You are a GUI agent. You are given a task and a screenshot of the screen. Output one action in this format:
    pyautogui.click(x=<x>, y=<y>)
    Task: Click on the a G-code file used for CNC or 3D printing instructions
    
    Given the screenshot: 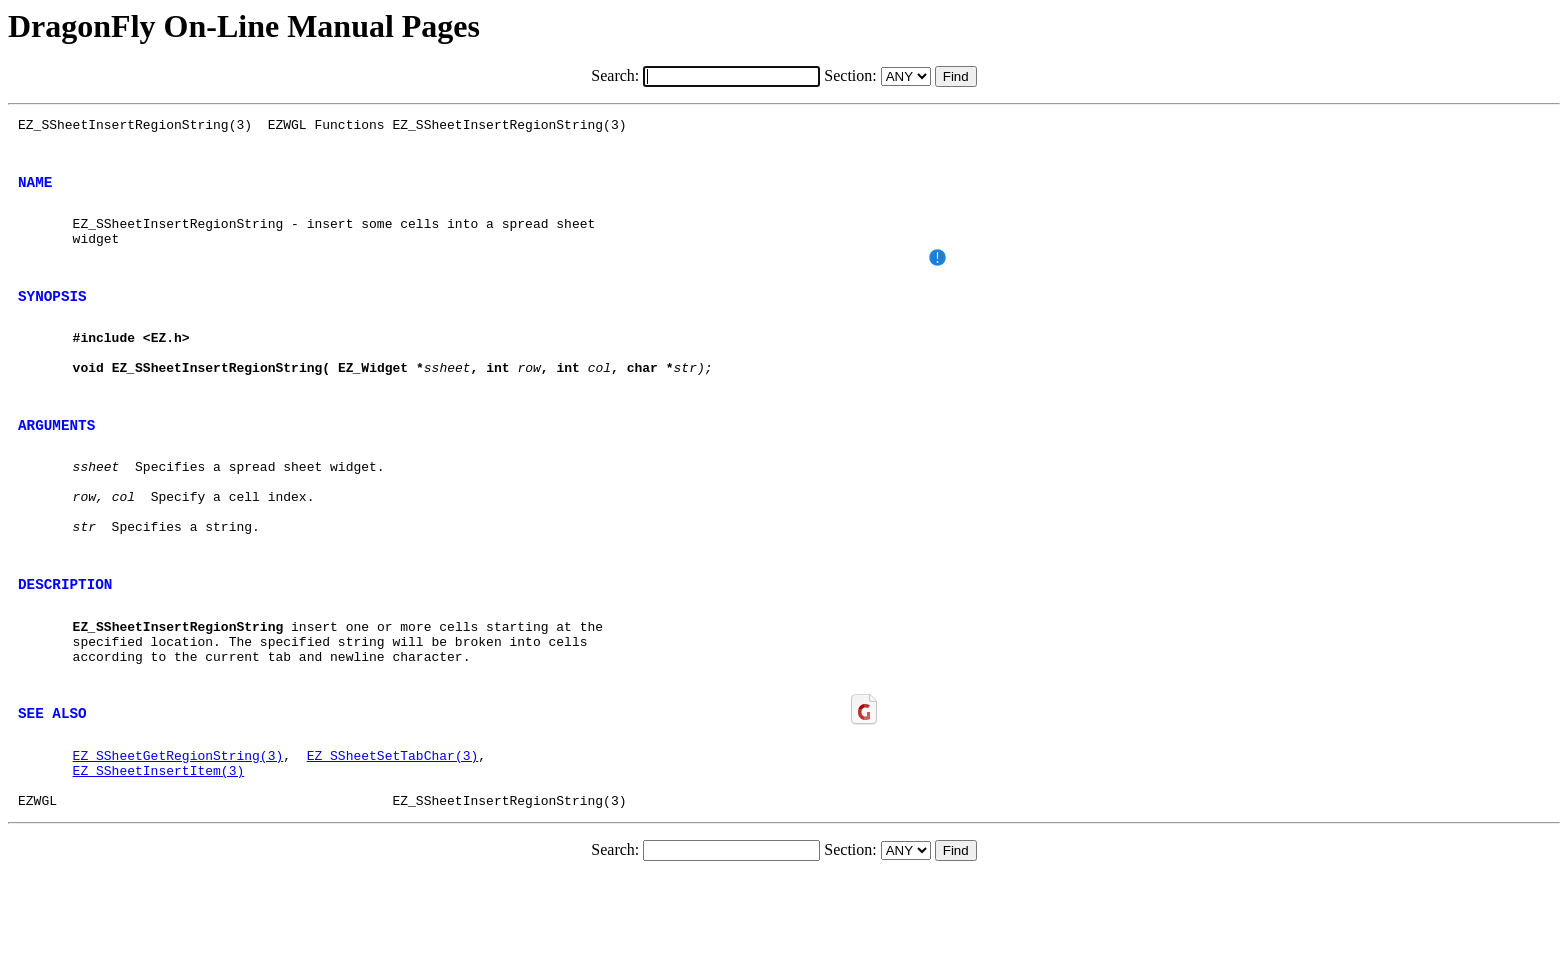 What is the action you would take?
    pyautogui.click(x=864, y=709)
    